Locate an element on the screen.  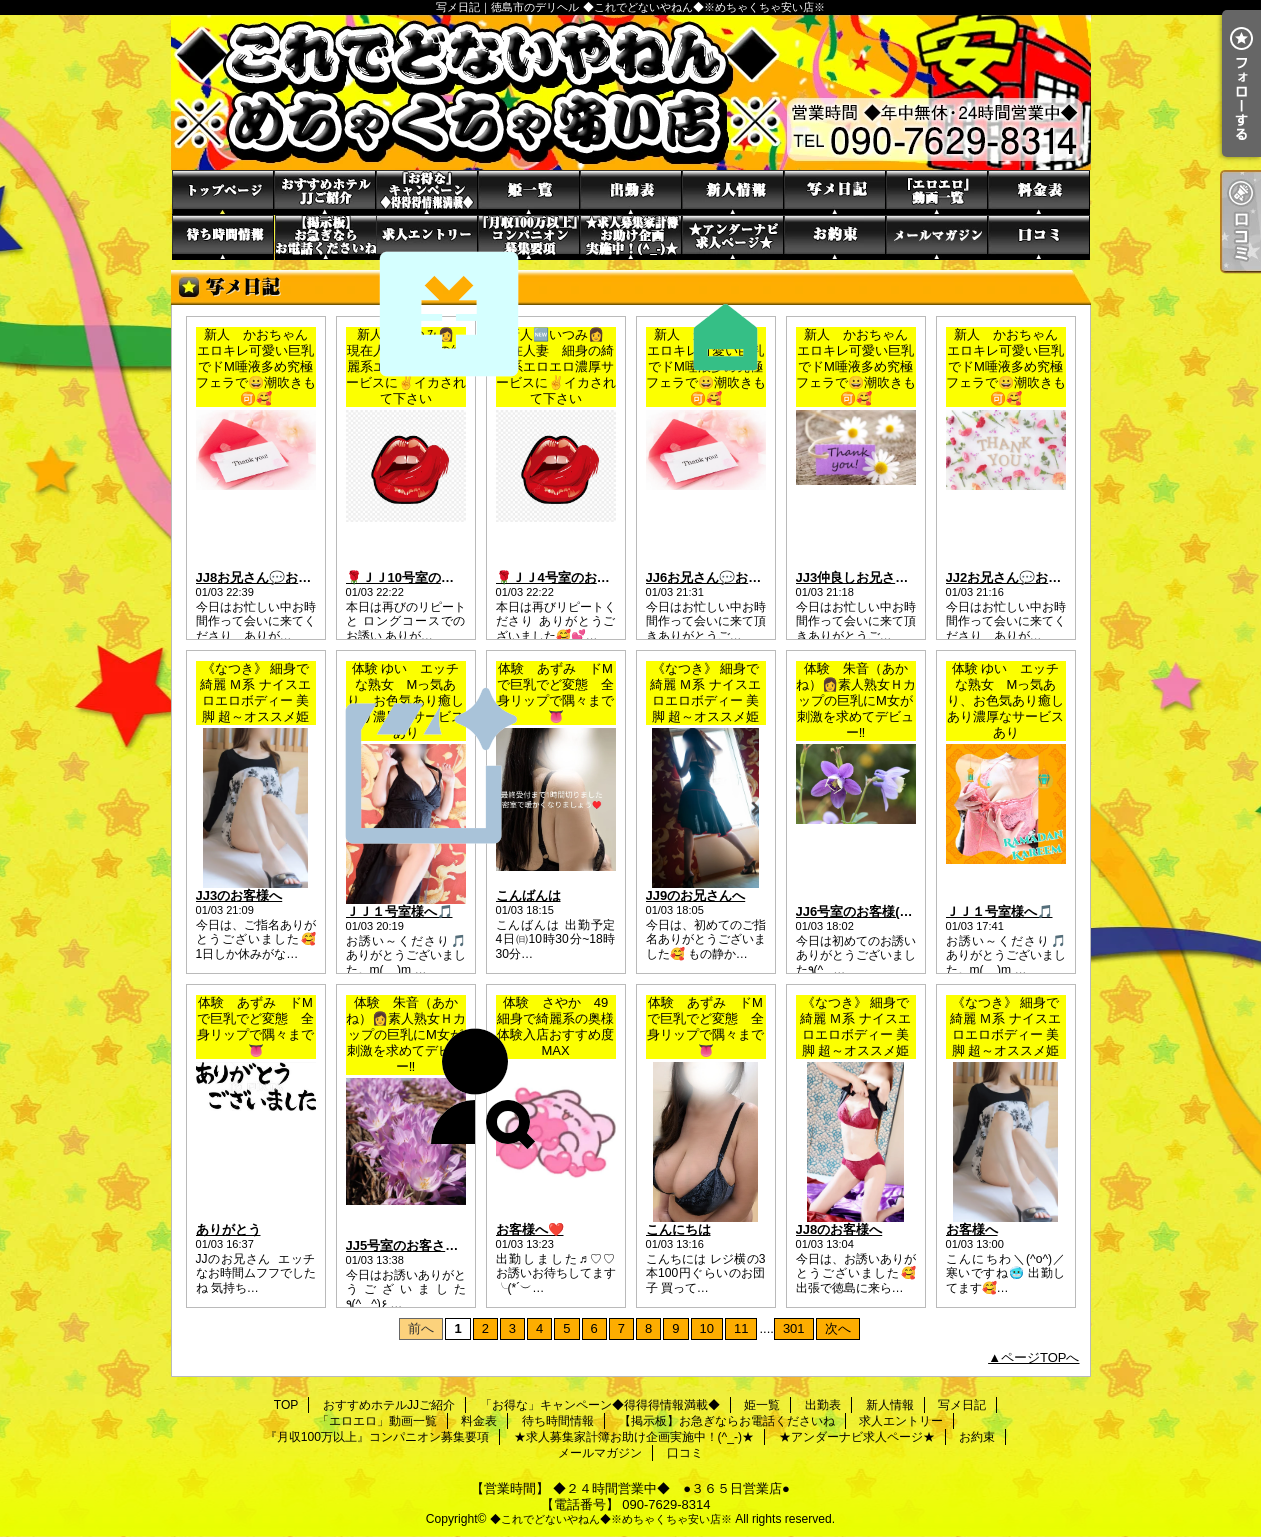
navigate to home screen is located at coordinates (725, 338).